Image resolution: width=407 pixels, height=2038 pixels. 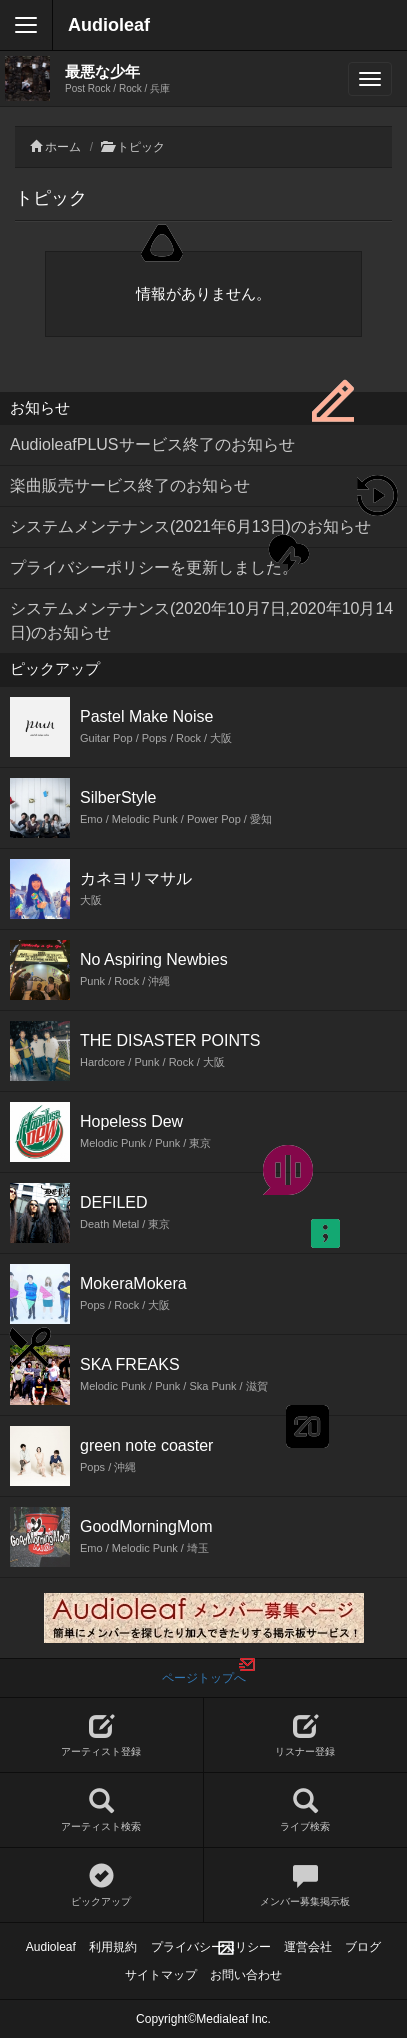 What do you see at coordinates (333, 401) in the screenshot?
I see `edit content or text` at bounding box center [333, 401].